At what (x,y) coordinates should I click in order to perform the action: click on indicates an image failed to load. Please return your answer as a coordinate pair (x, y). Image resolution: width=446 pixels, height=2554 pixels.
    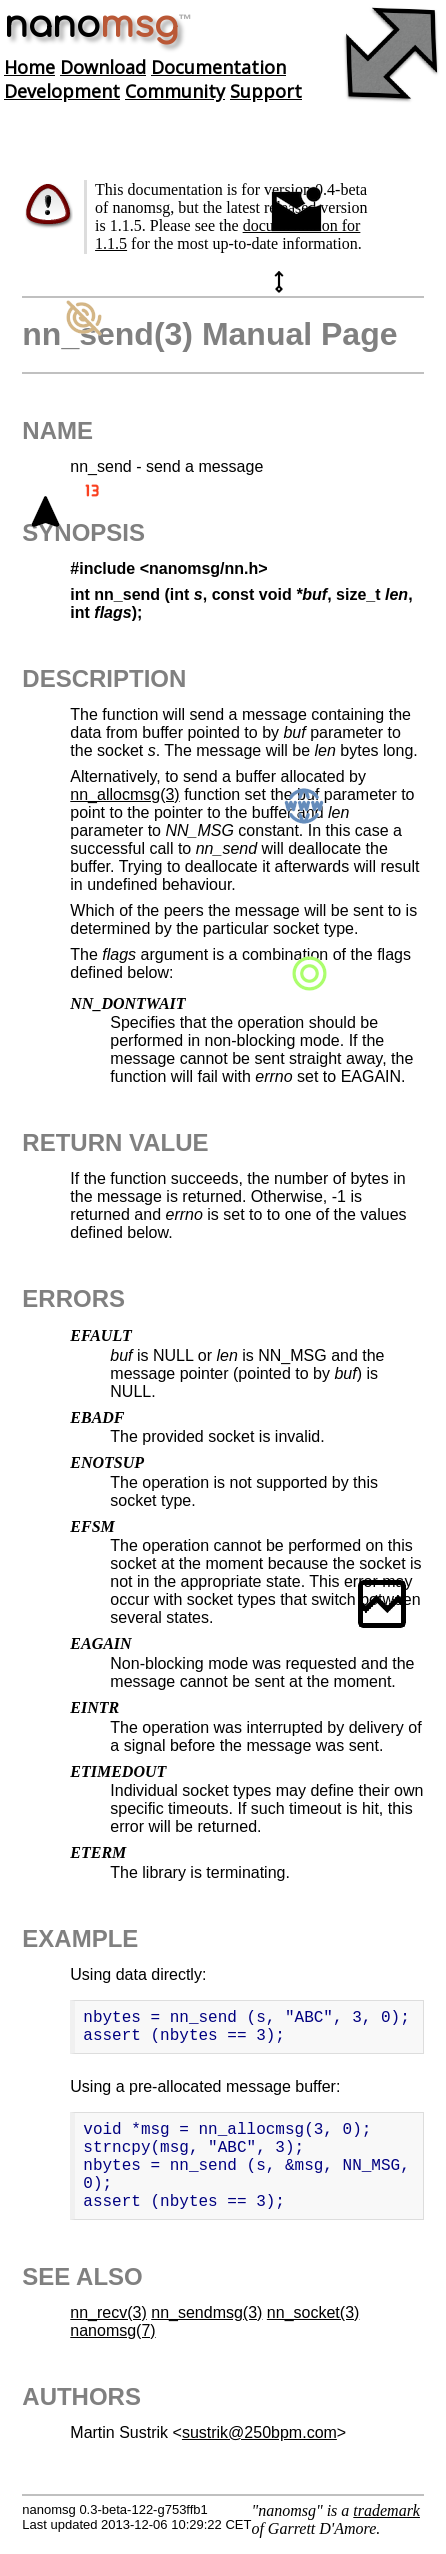
    Looking at the image, I should click on (382, 1604).